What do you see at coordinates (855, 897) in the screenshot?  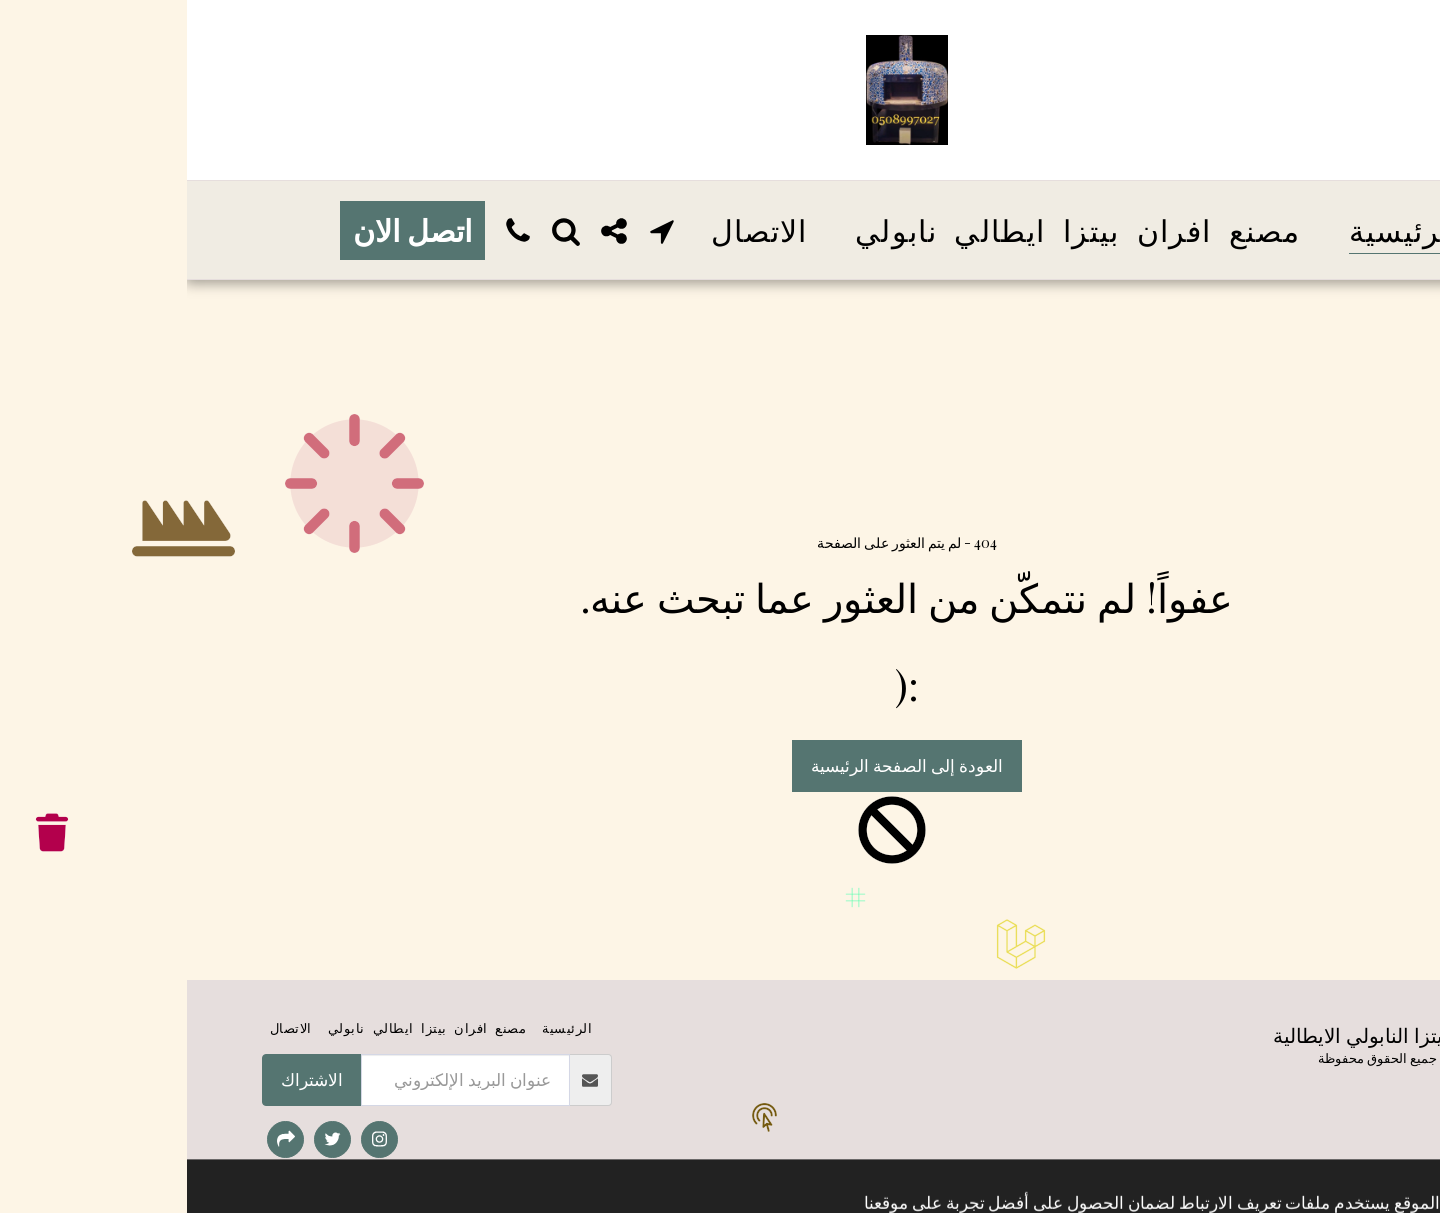 I see `add or view hashtags` at bounding box center [855, 897].